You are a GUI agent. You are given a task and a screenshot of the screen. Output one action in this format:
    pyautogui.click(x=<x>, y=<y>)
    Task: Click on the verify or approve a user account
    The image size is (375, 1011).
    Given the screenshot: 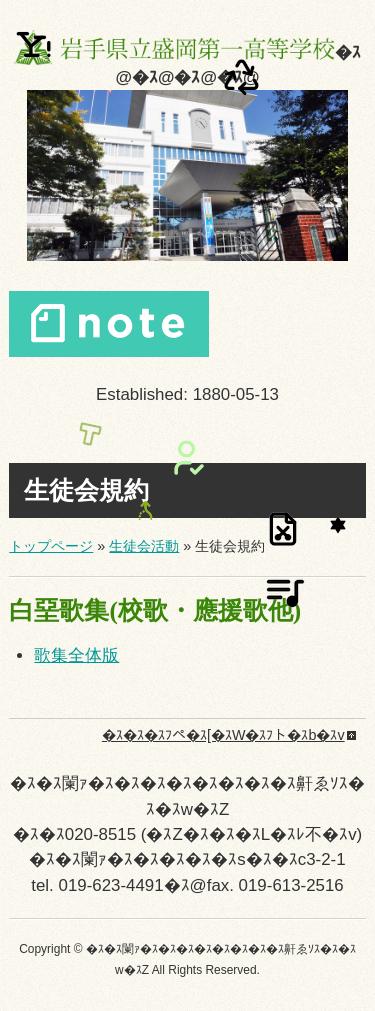 What is the action you would take?
    pyautogui.click(x=186, y=457)
    